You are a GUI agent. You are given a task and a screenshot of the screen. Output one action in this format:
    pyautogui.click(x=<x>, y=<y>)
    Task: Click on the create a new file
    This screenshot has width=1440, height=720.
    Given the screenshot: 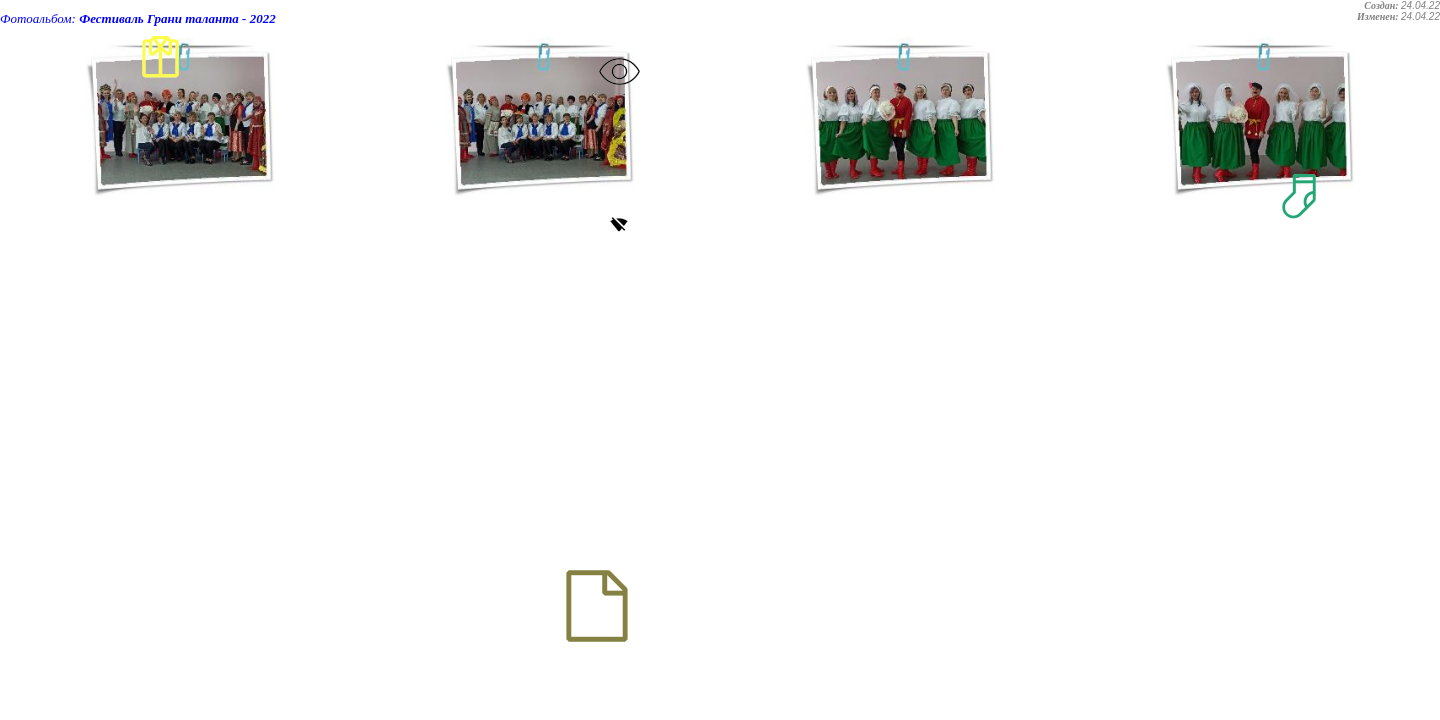 What is the action you would take?
    pyautogui.click(x=597, y=606)
    